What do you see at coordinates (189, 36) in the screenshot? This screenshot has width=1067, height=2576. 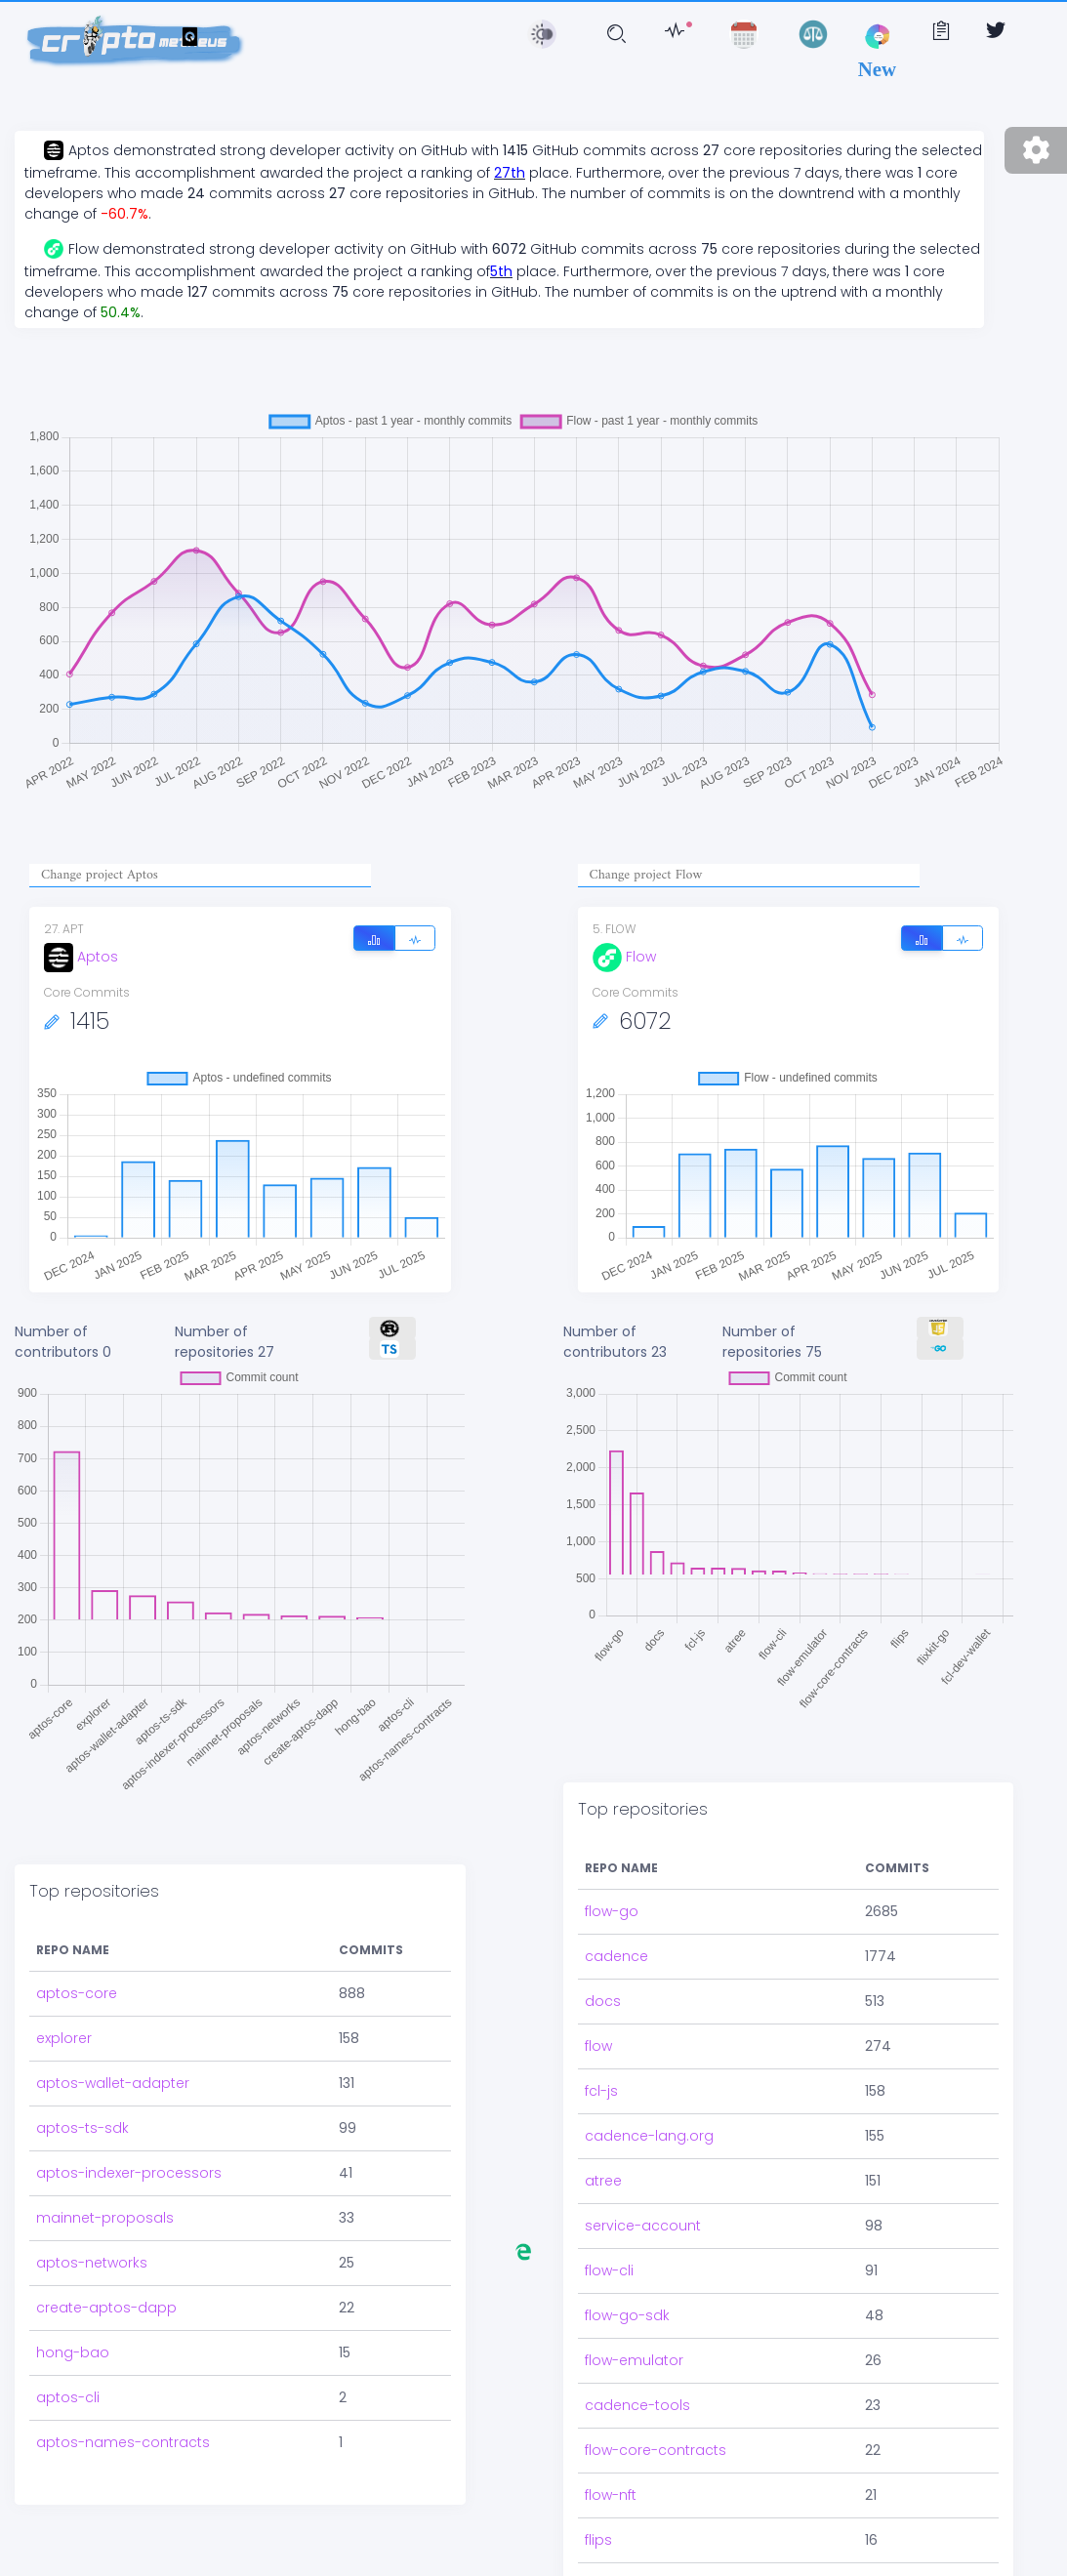 I see `restore device from backup` at bounding box center [189, 36].